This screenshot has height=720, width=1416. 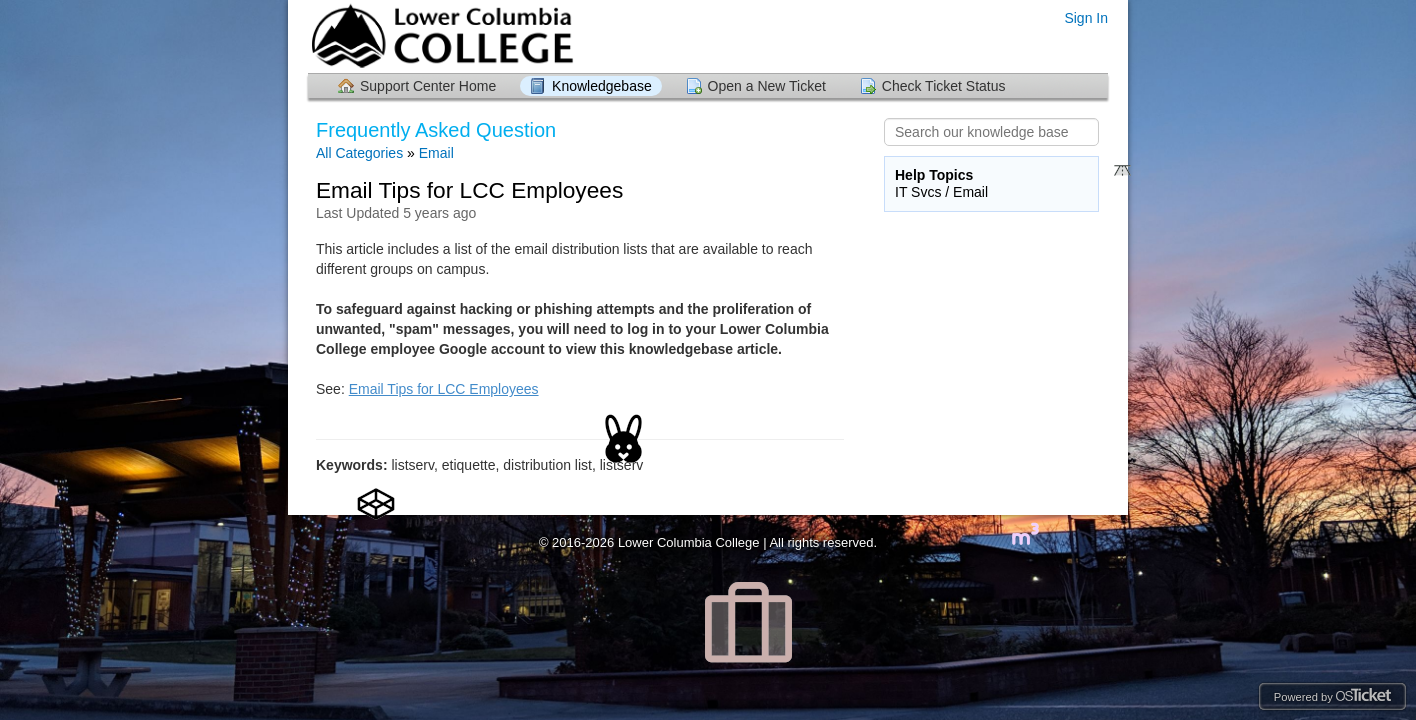 I want to click on open CodePen profile or projects, so click(x=376, y=504).